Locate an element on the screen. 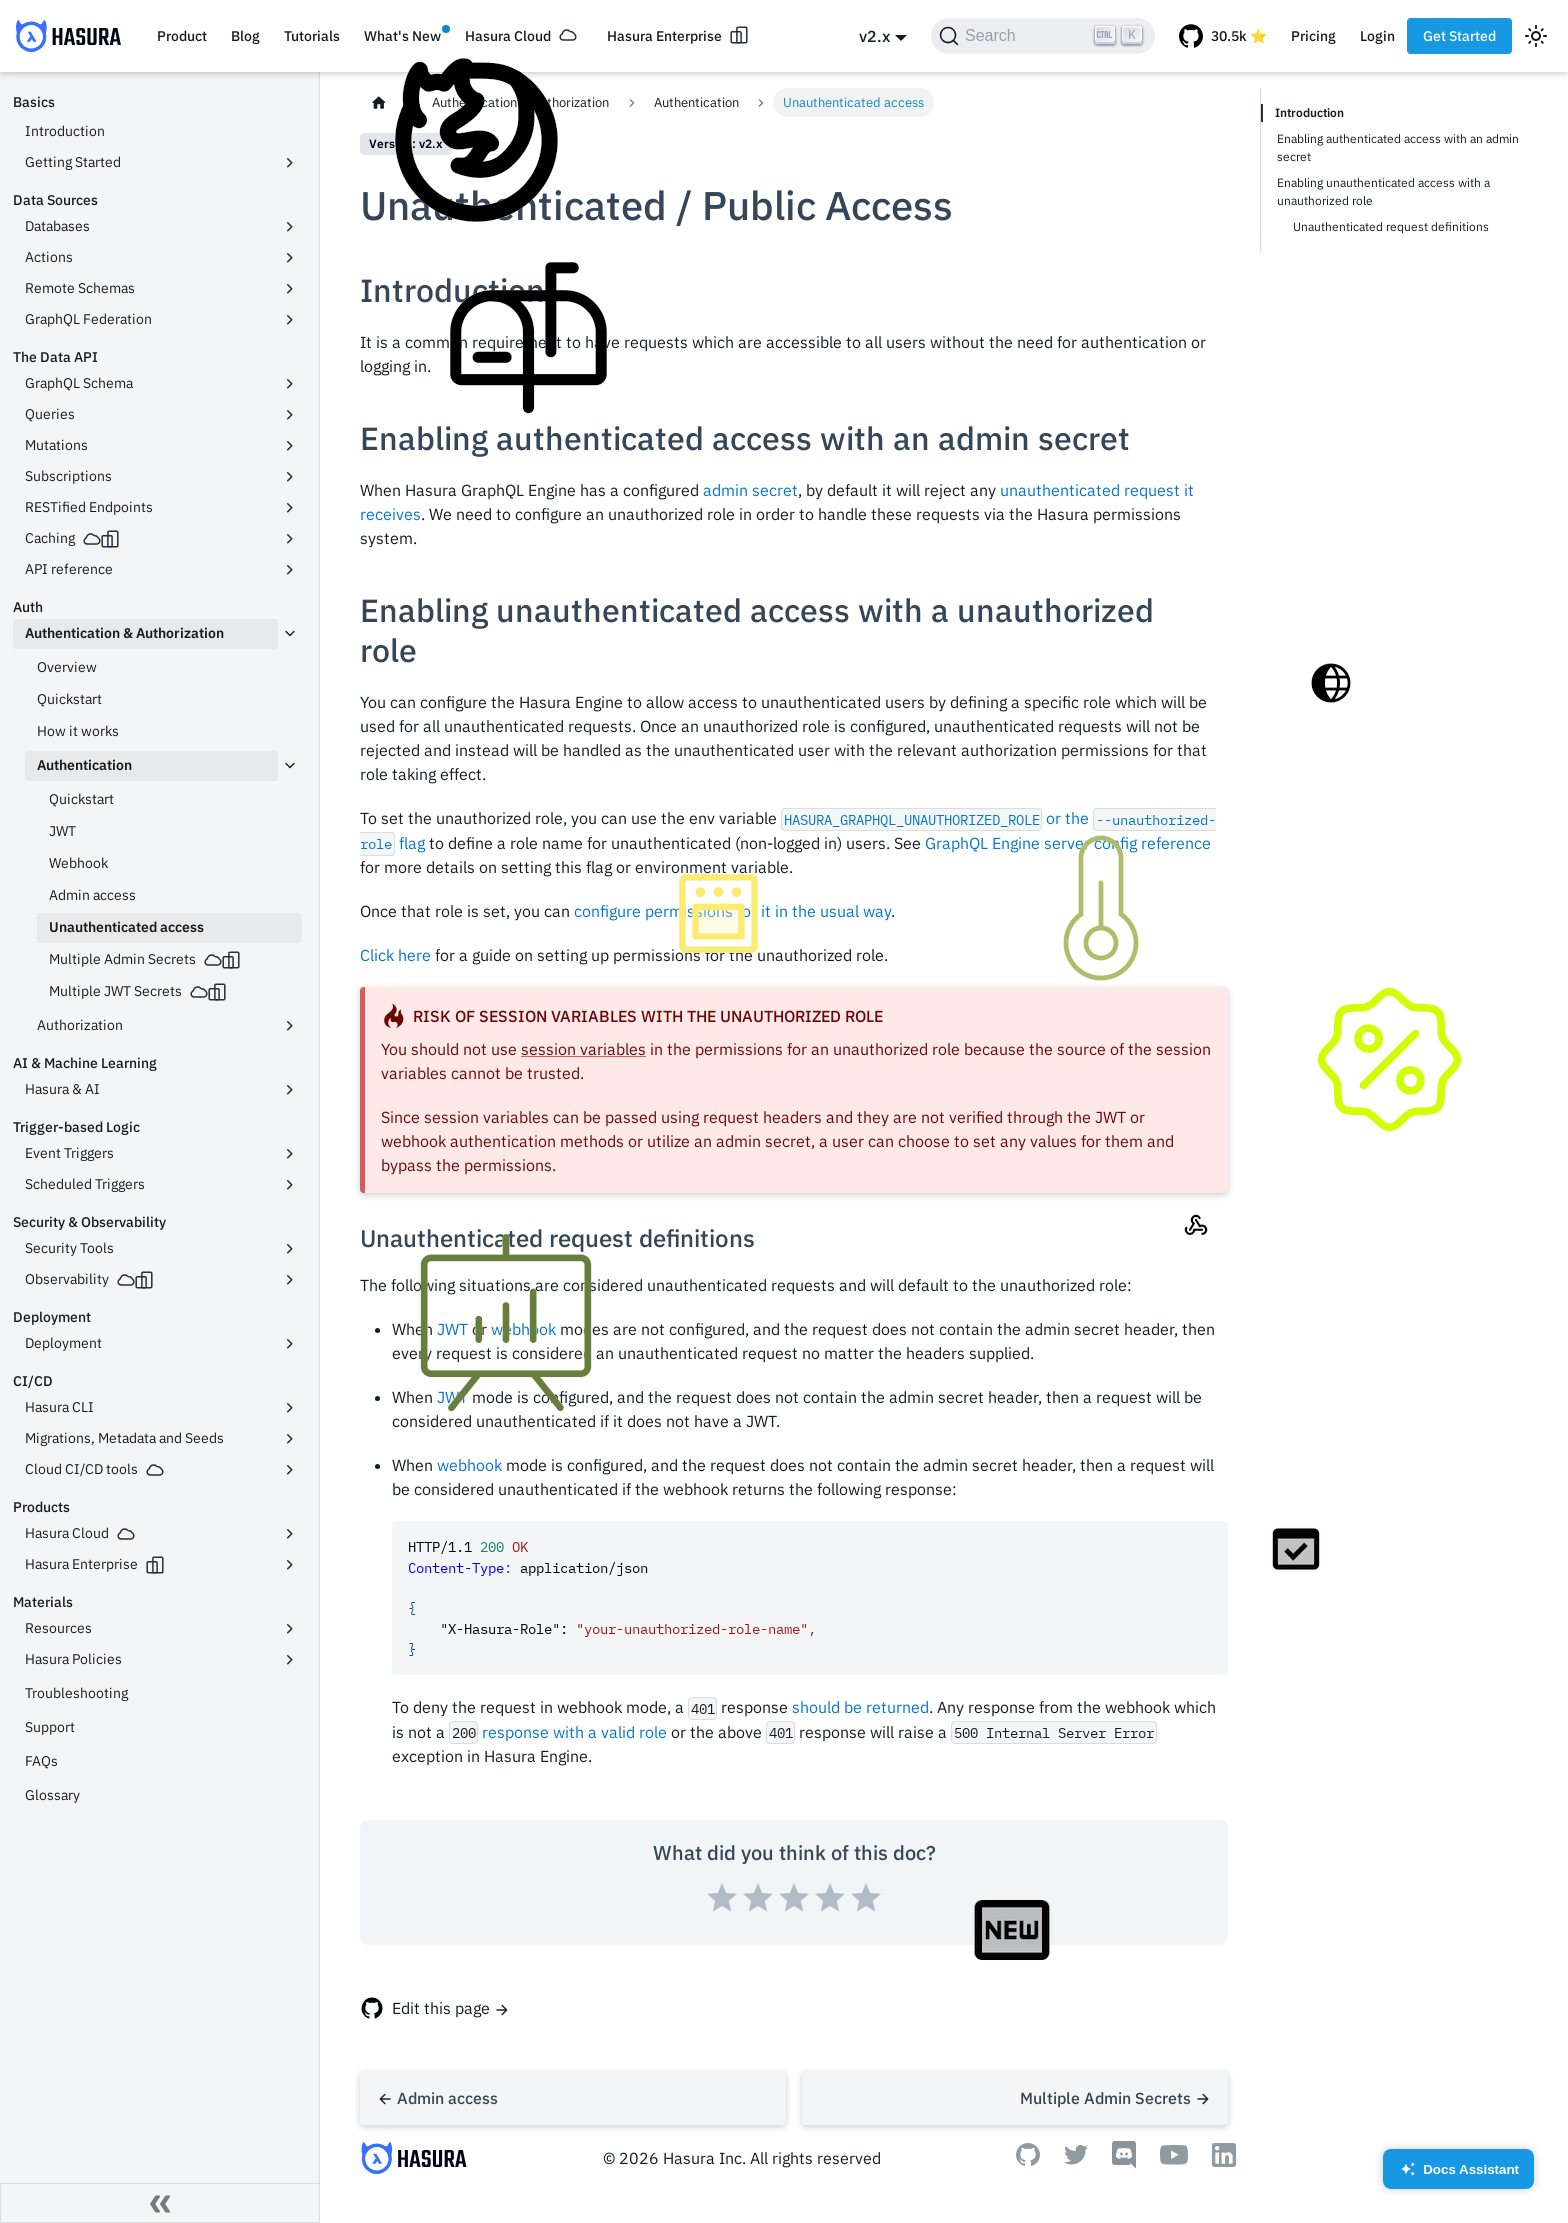 The width and height of the screenshot is (1568, 2223). indicates a verified domain or website is located at coordinates (1296, 1549).